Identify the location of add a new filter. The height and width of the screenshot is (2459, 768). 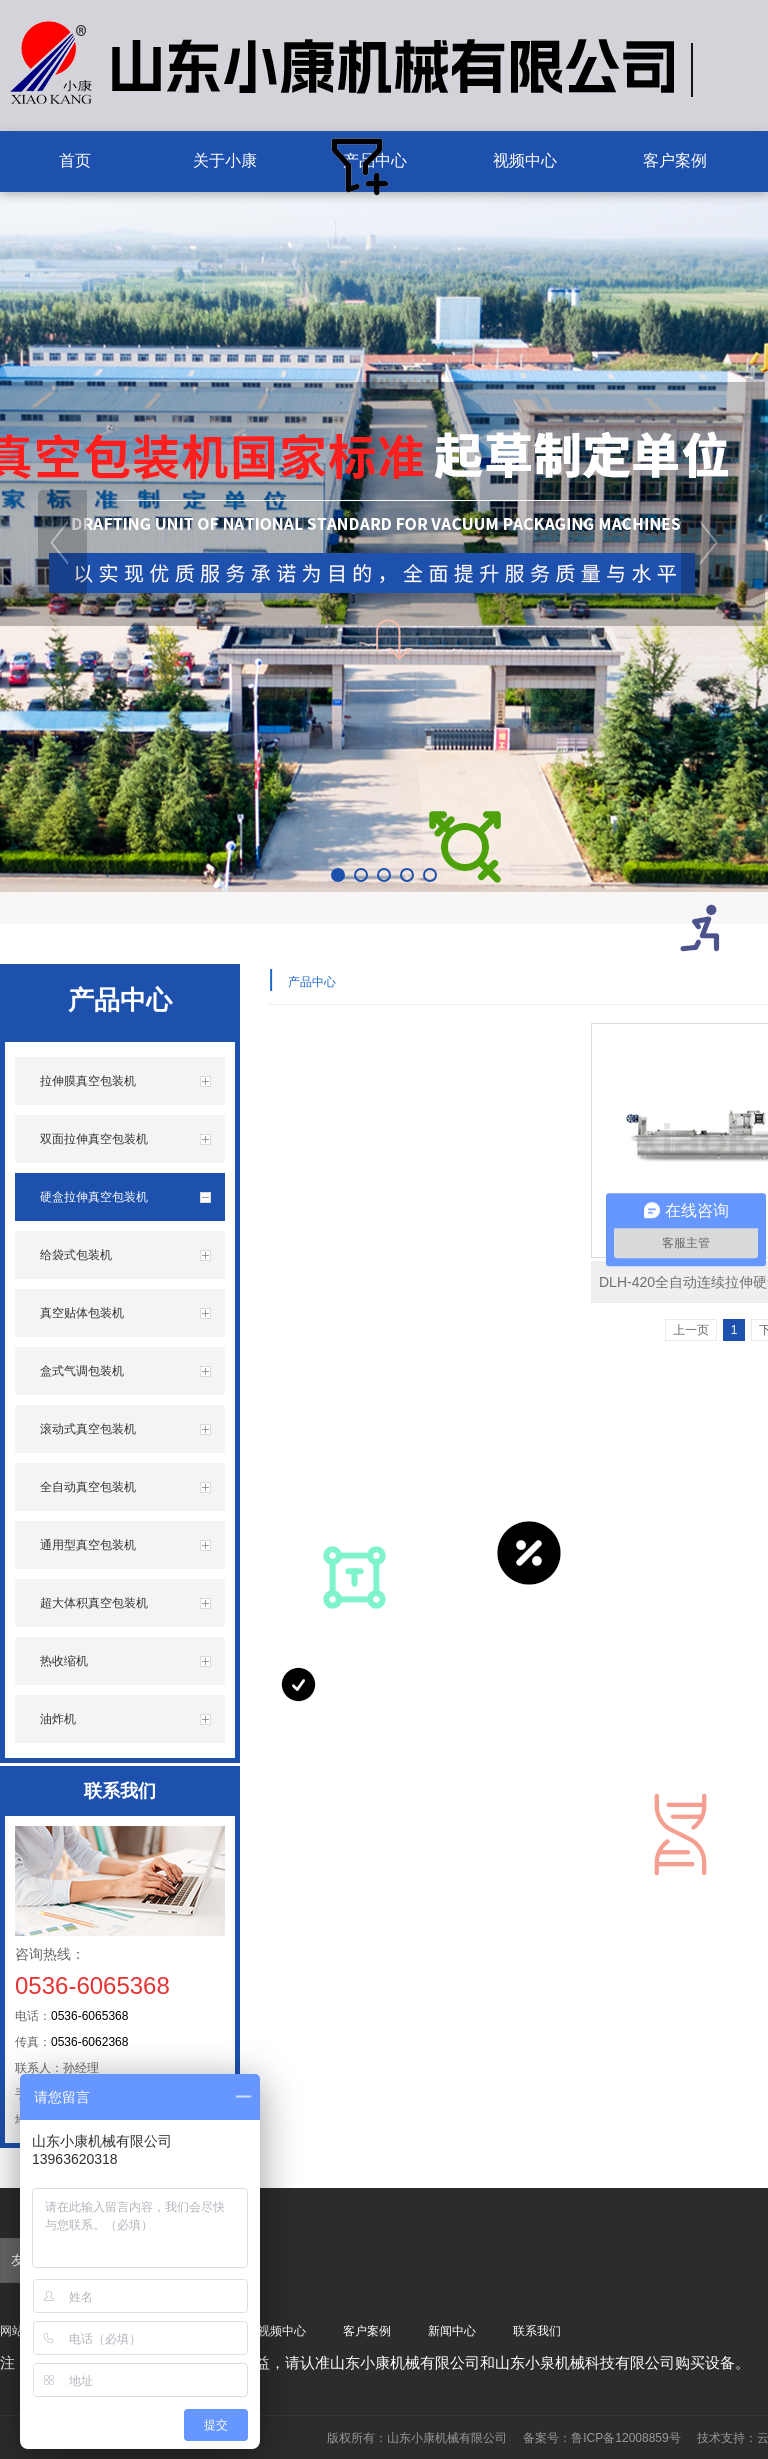
(357, 164).